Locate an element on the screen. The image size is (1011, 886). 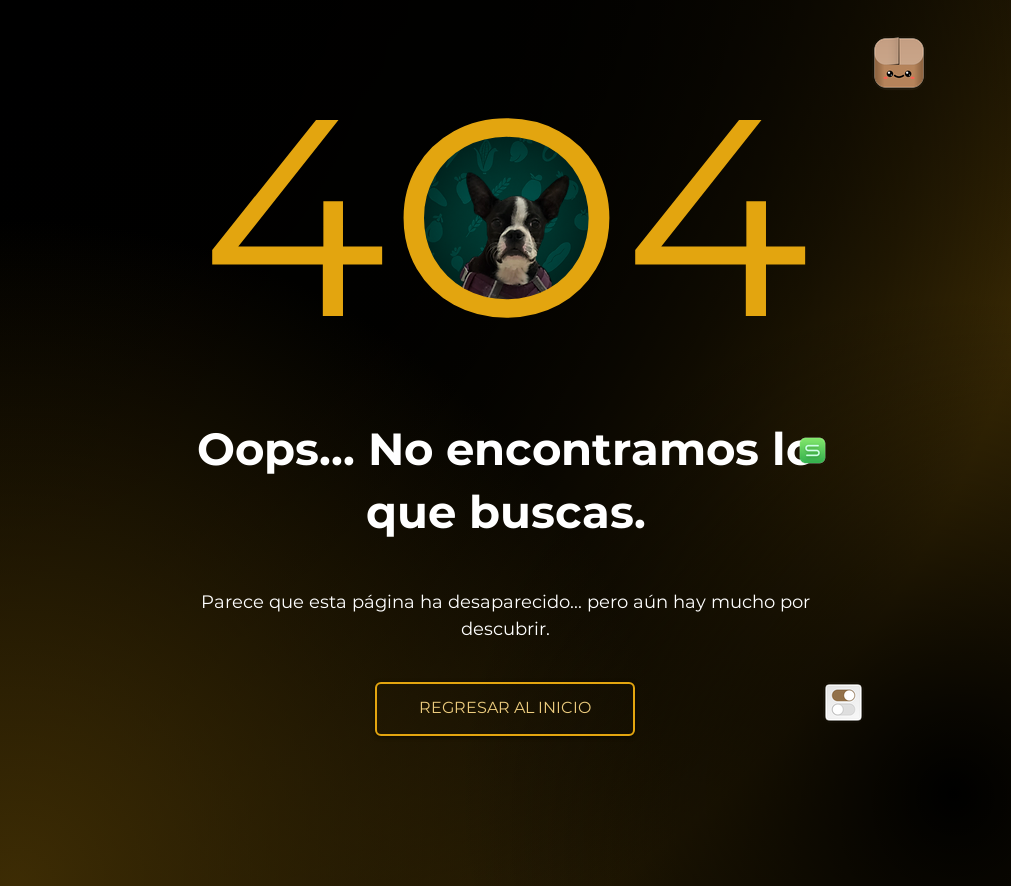
open wps spreadsheets application is located at coordinates (812, 450).